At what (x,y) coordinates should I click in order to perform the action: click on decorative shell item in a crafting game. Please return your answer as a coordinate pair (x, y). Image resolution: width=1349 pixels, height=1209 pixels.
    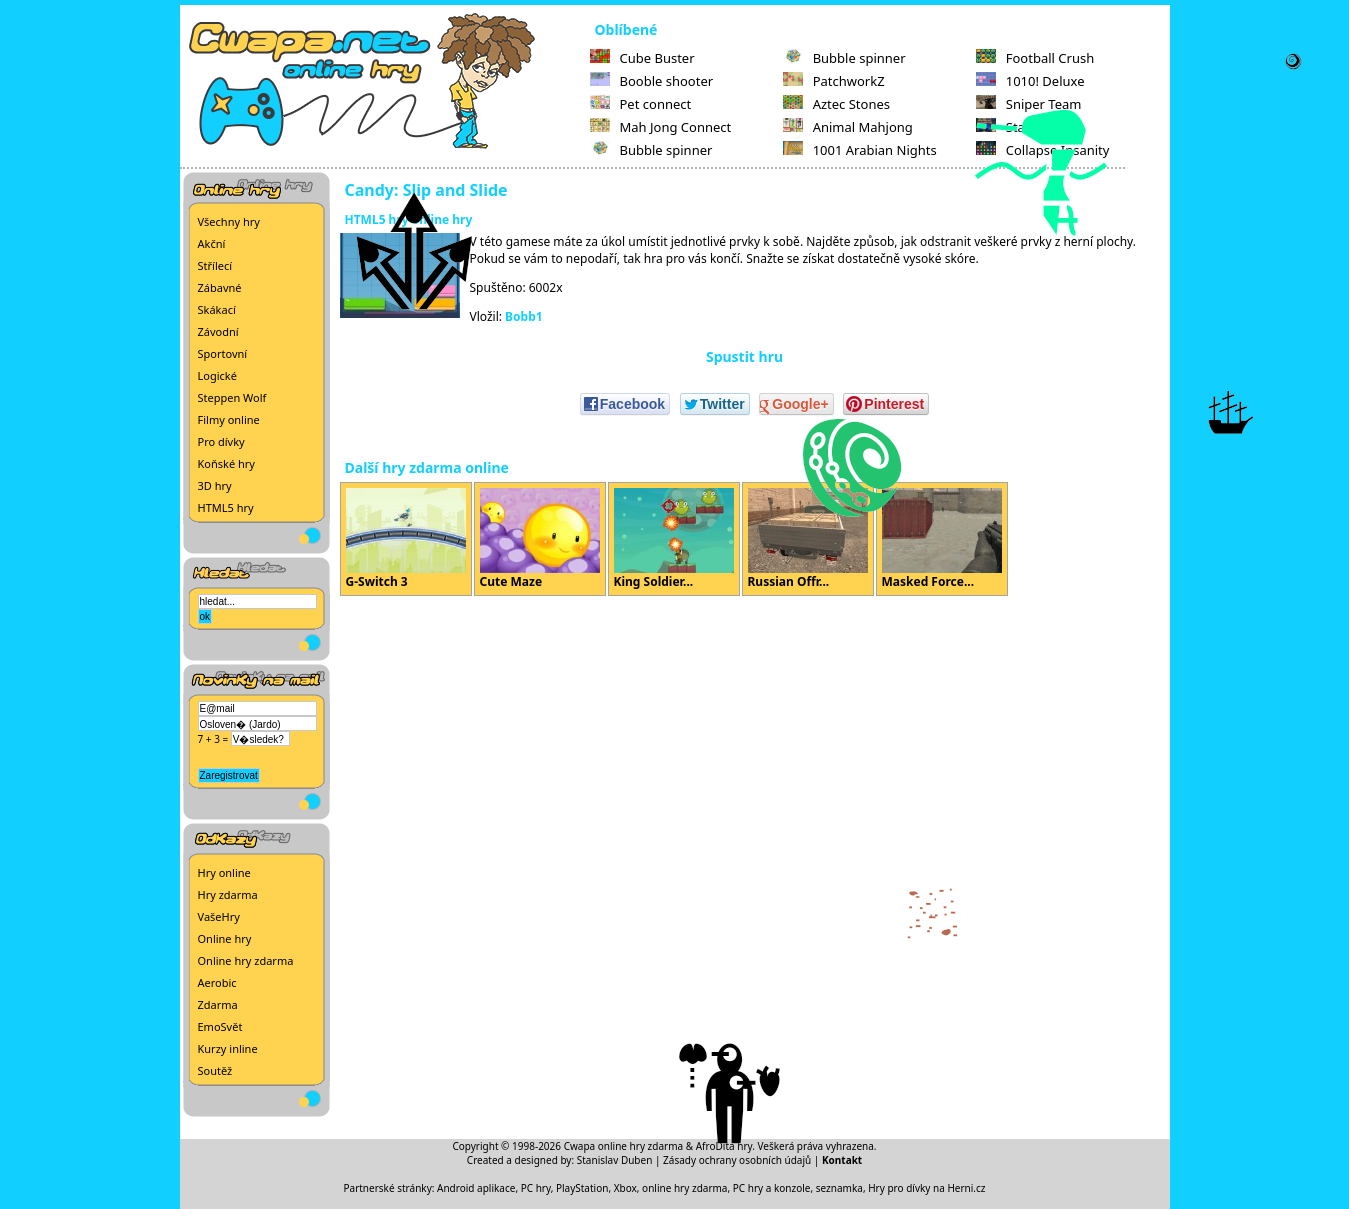
    Looking at the image, I should click on (852, 468).